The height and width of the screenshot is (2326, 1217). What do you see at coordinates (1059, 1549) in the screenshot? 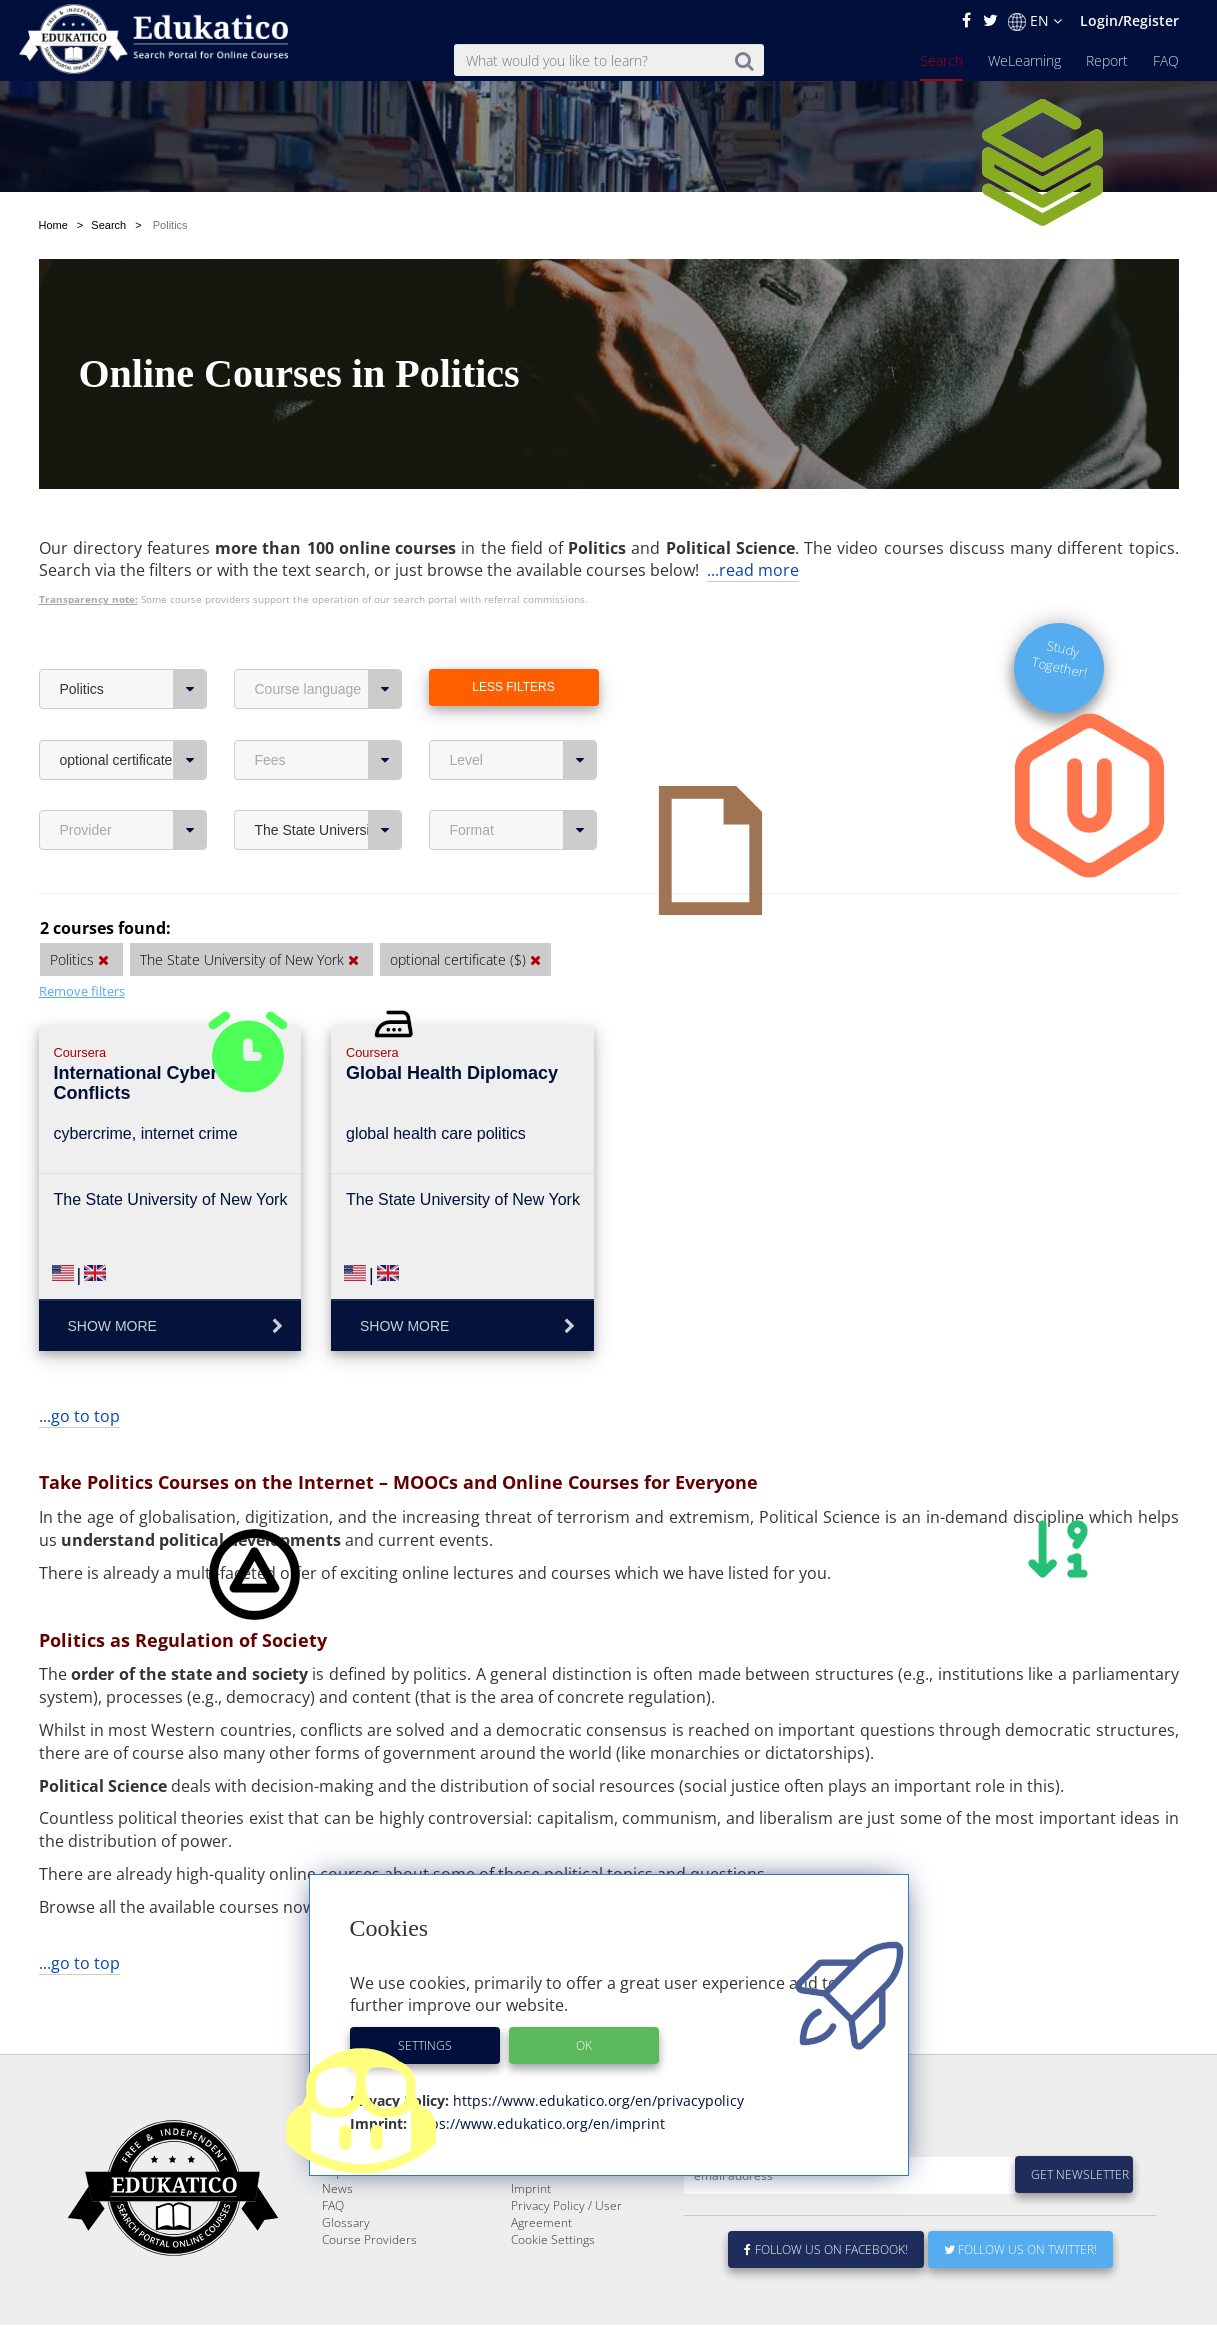
I see `sort numbers in descending order (9 to 1)` at bounding box center [1059, 1549].